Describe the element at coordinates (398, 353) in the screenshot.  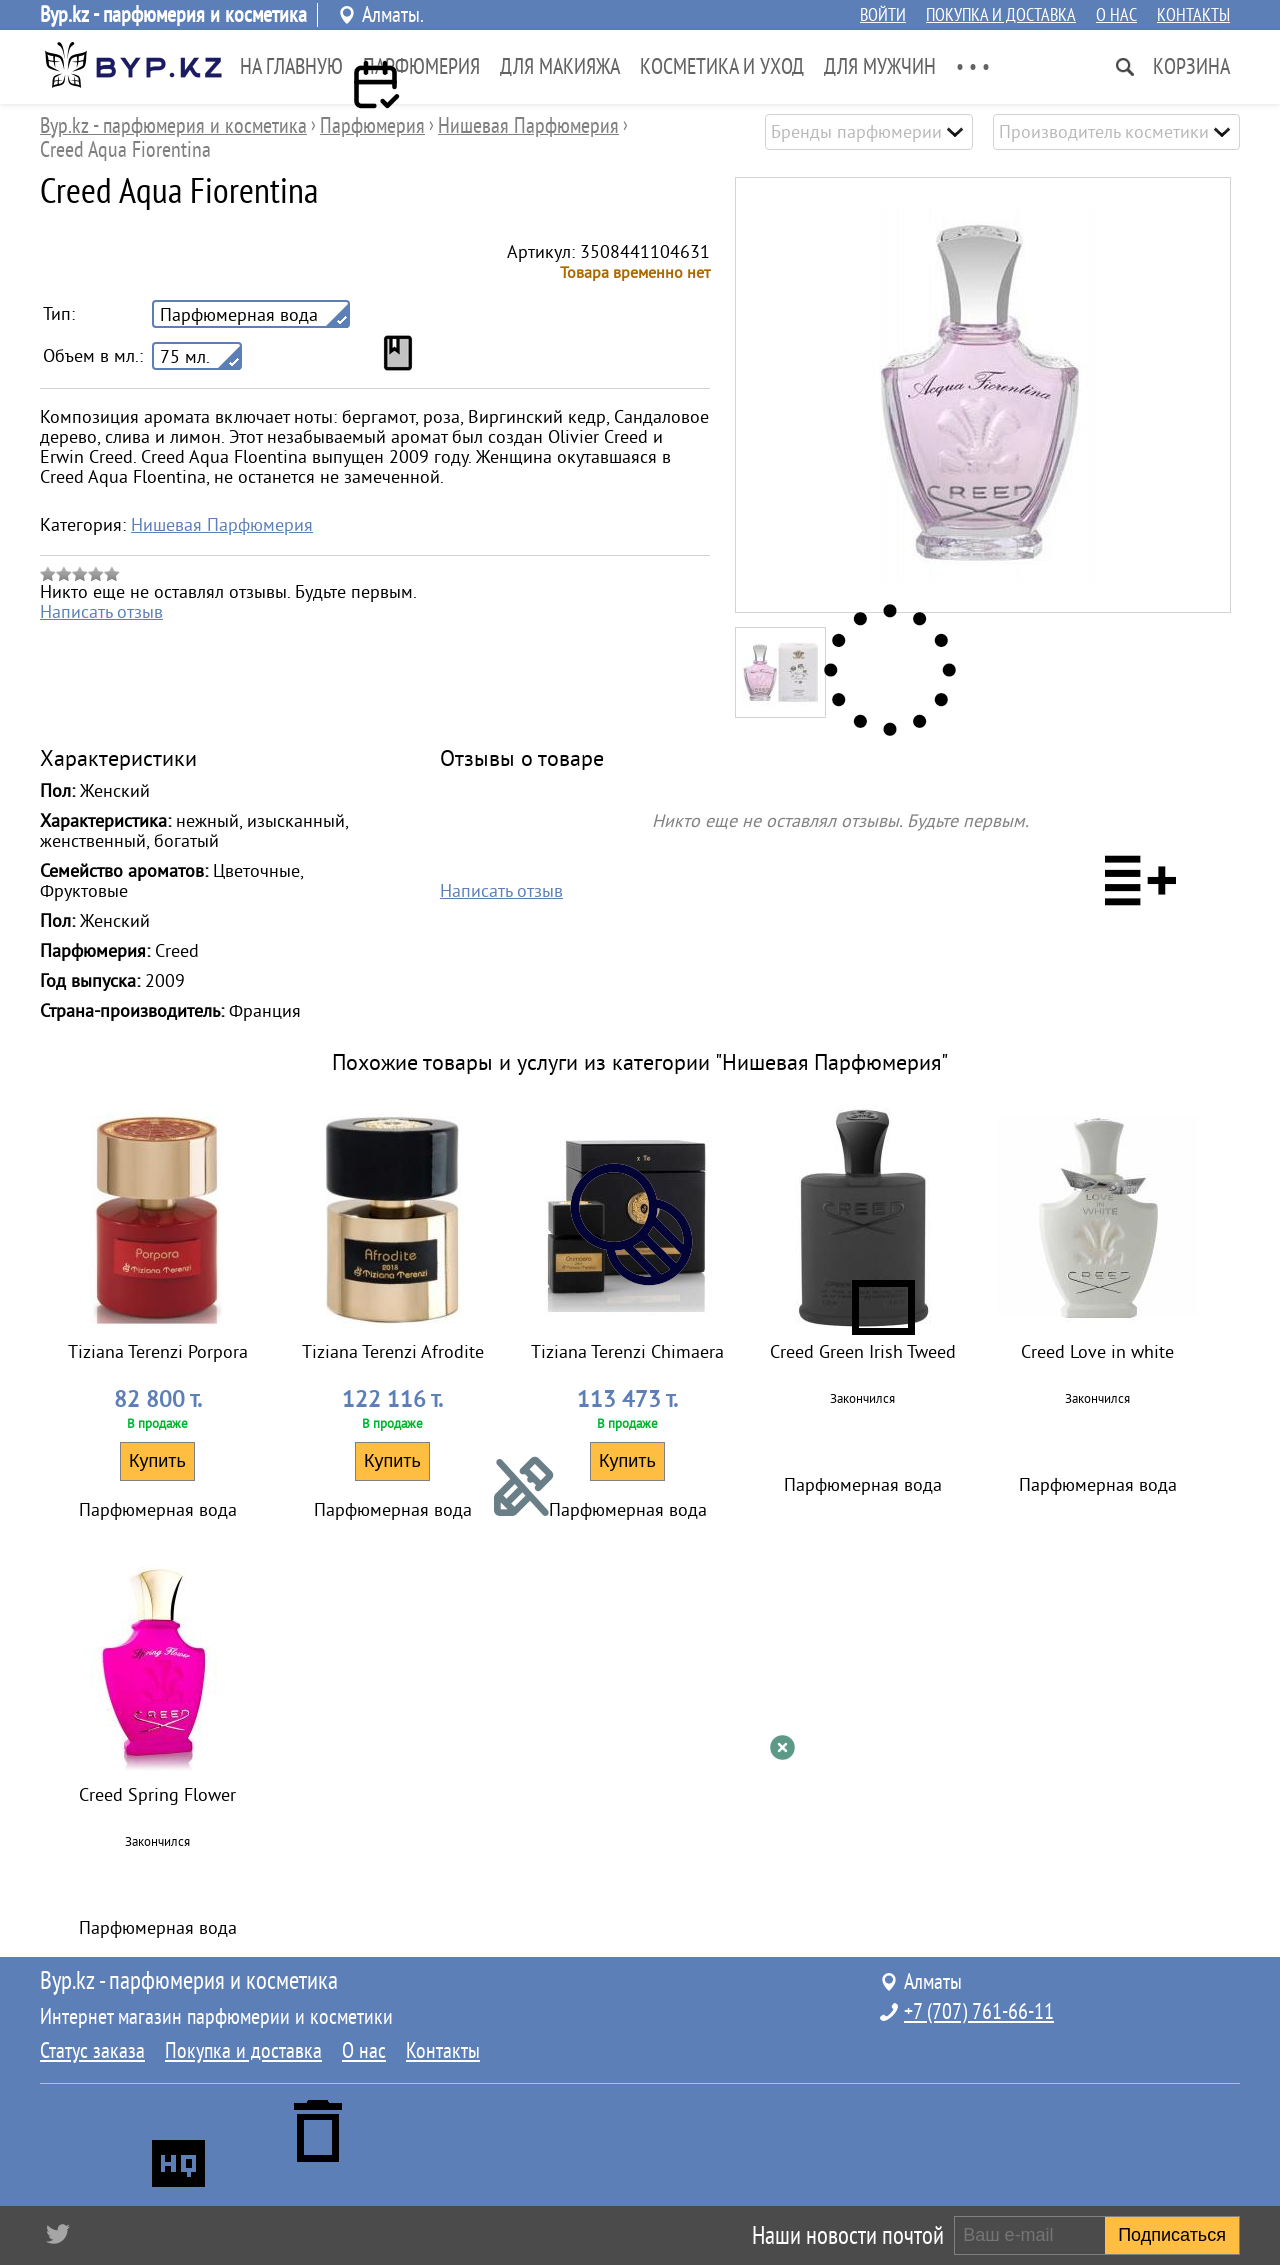
I see `access your saved bookmarks or reading list` at that location.